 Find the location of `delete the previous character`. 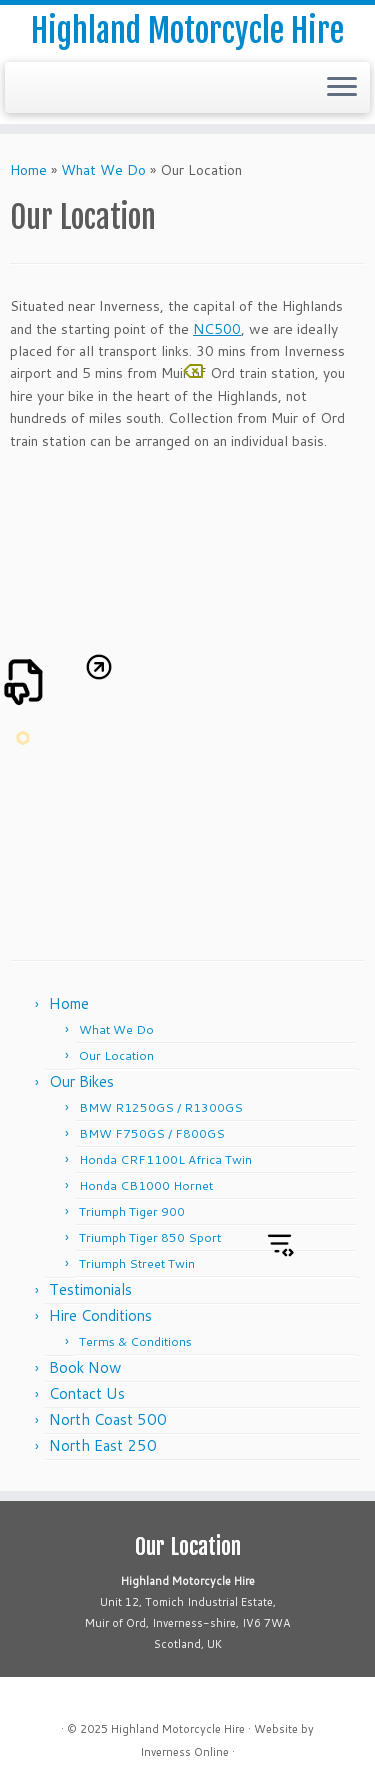

delete the previous character is located at coordinates (193, 371).